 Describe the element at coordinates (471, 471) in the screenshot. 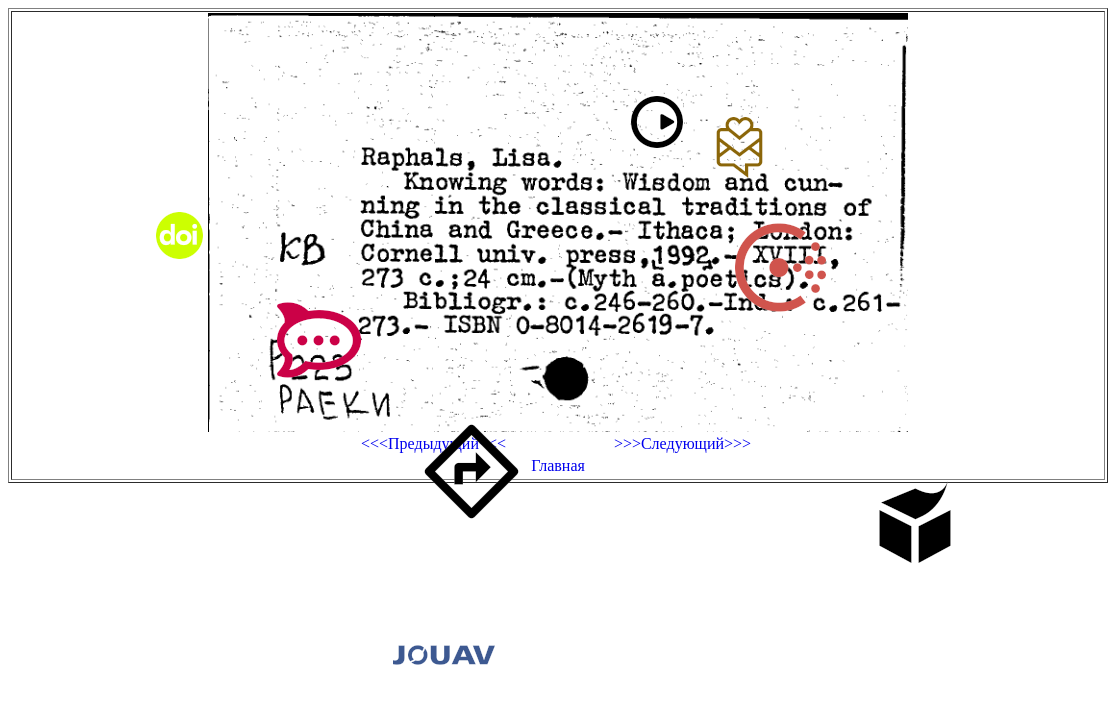

I see `get turn-by-turn directions` at that location.